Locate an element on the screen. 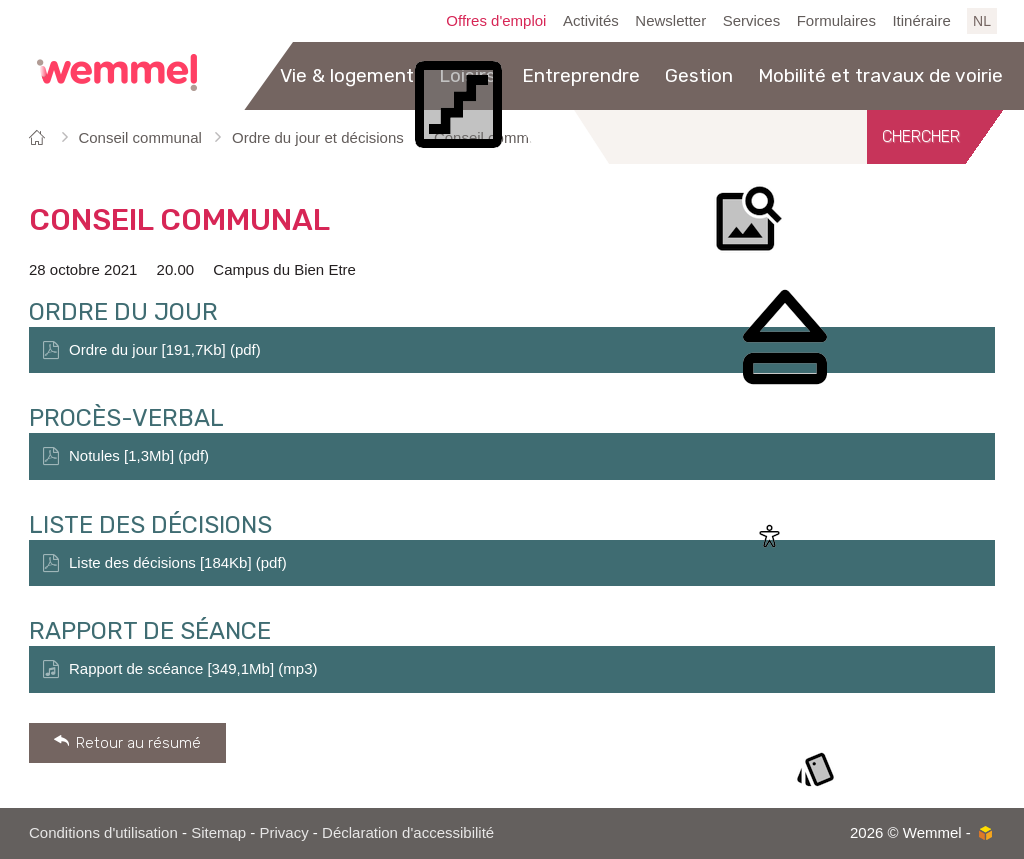 This screenshot has height=859, width=1024. eject media or disc from player is located at coordinates (785, 337).